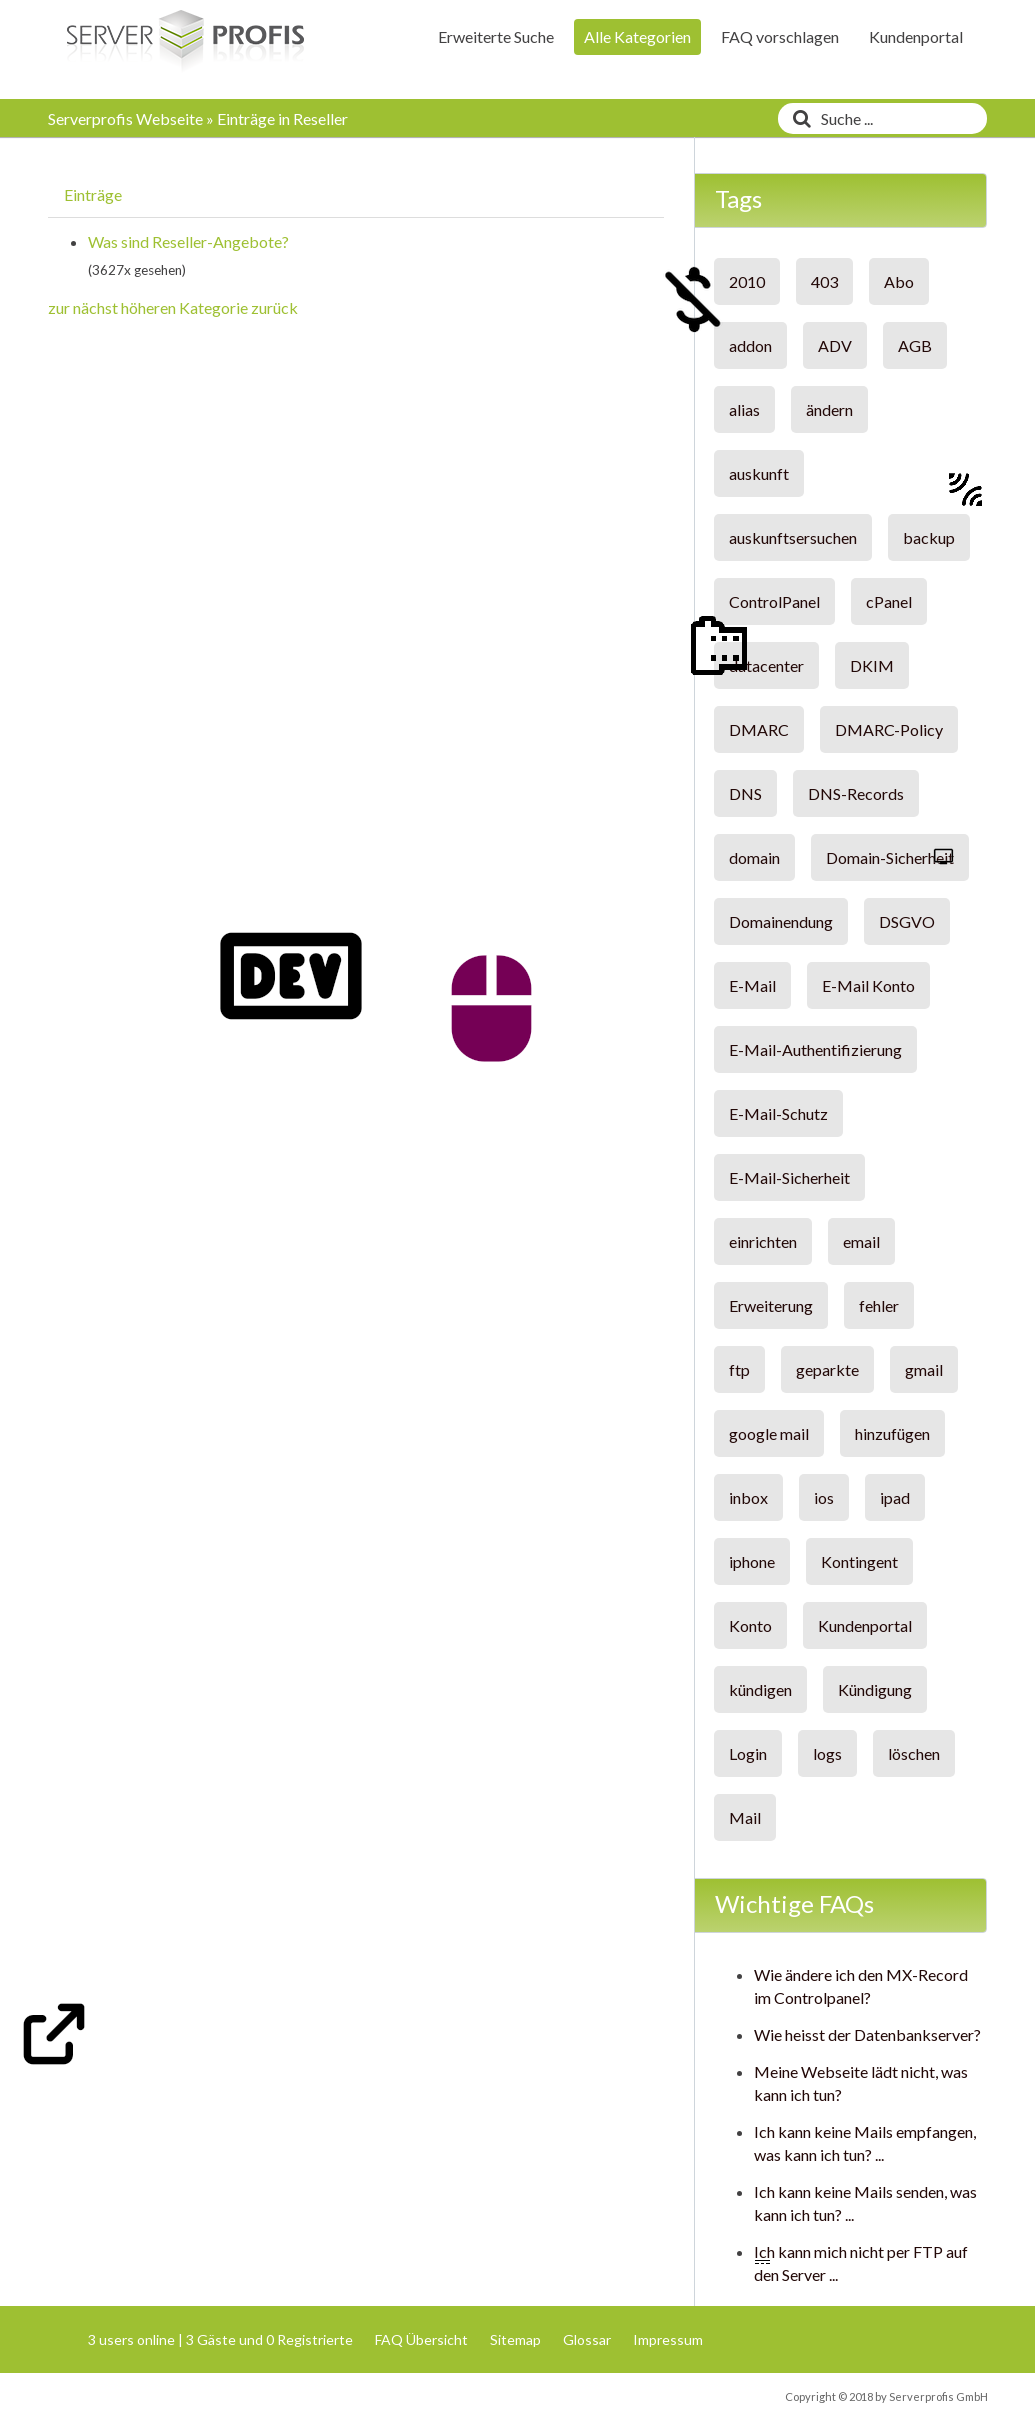 Image resolution: width=1035 pixels, height=2420 pixels. What do you see at coordinates (763, 2262) in the screenshot?
I see `hardware power input or connector port` at bounding box center [763, 2262].